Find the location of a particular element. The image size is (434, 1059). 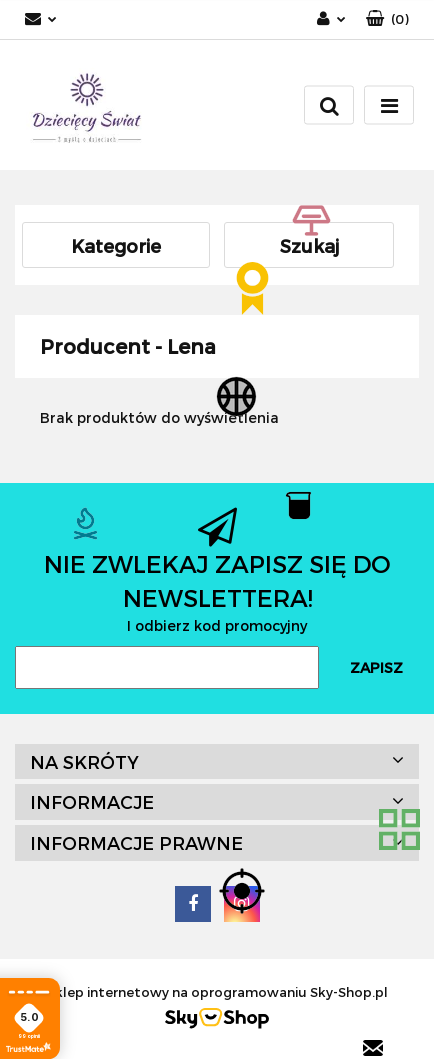

switch to grid view is located at coordinates (399, 829).